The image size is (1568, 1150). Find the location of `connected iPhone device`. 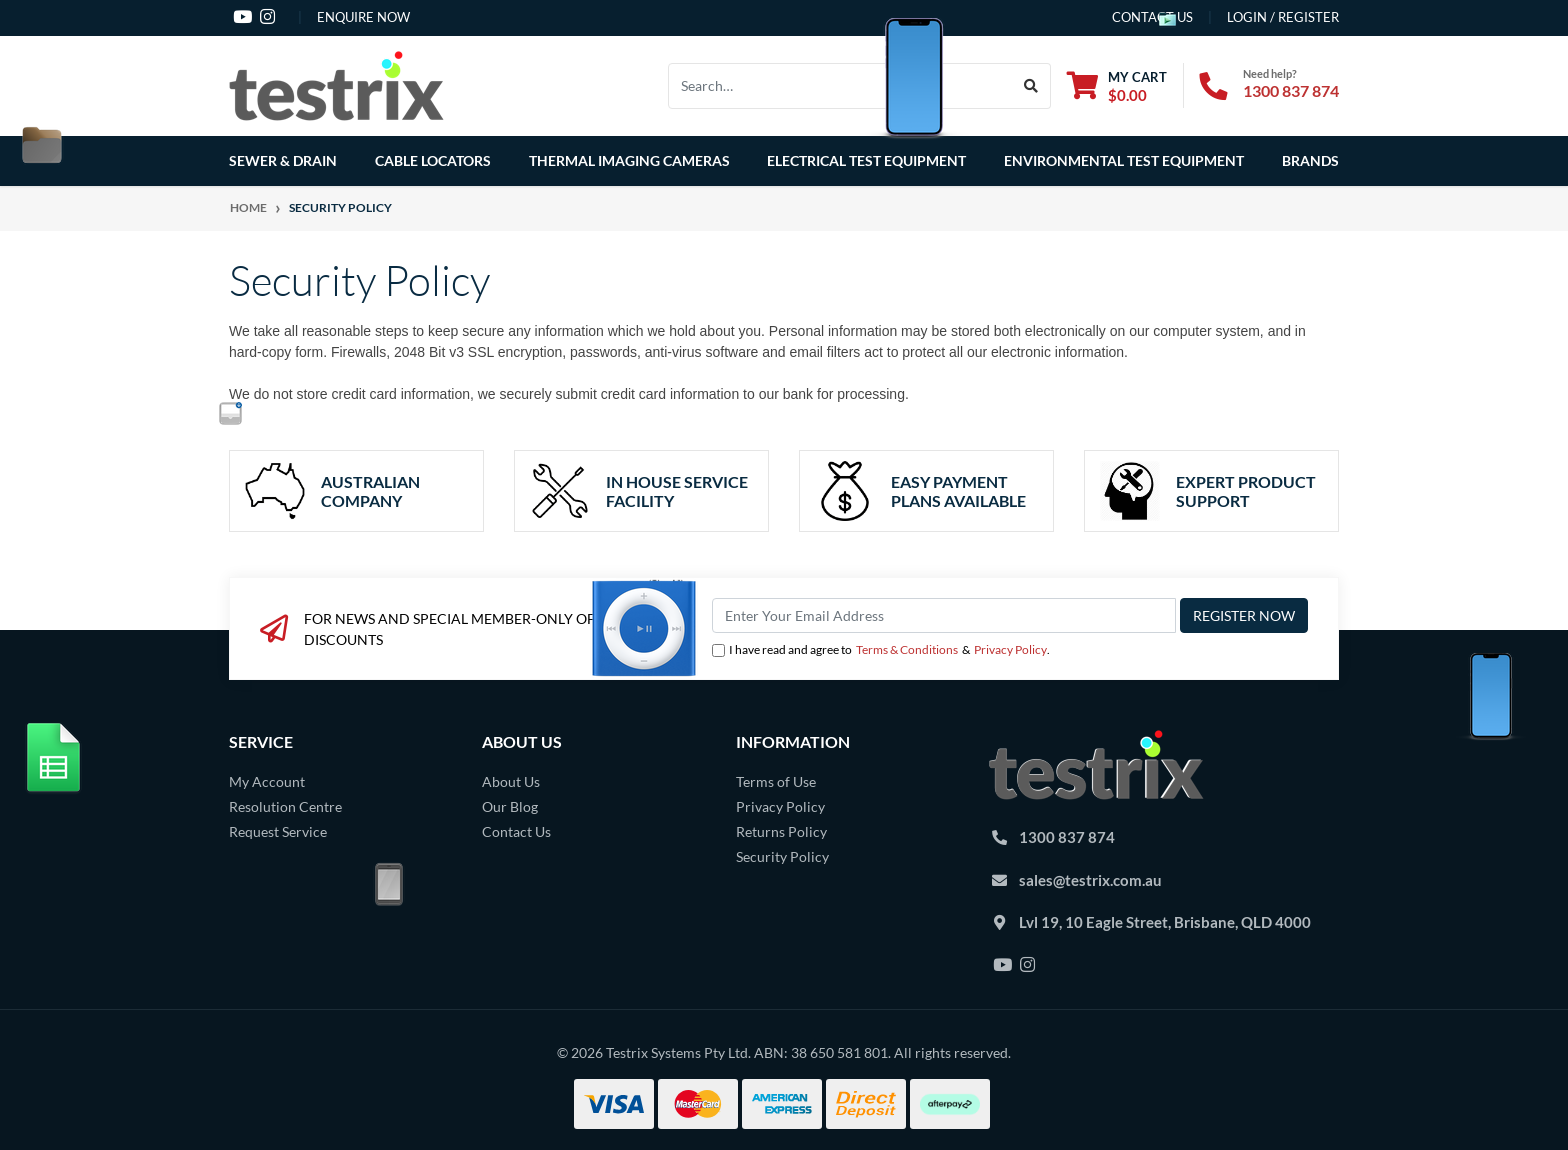

connected iPhone device is located at coordinates (914, 79).